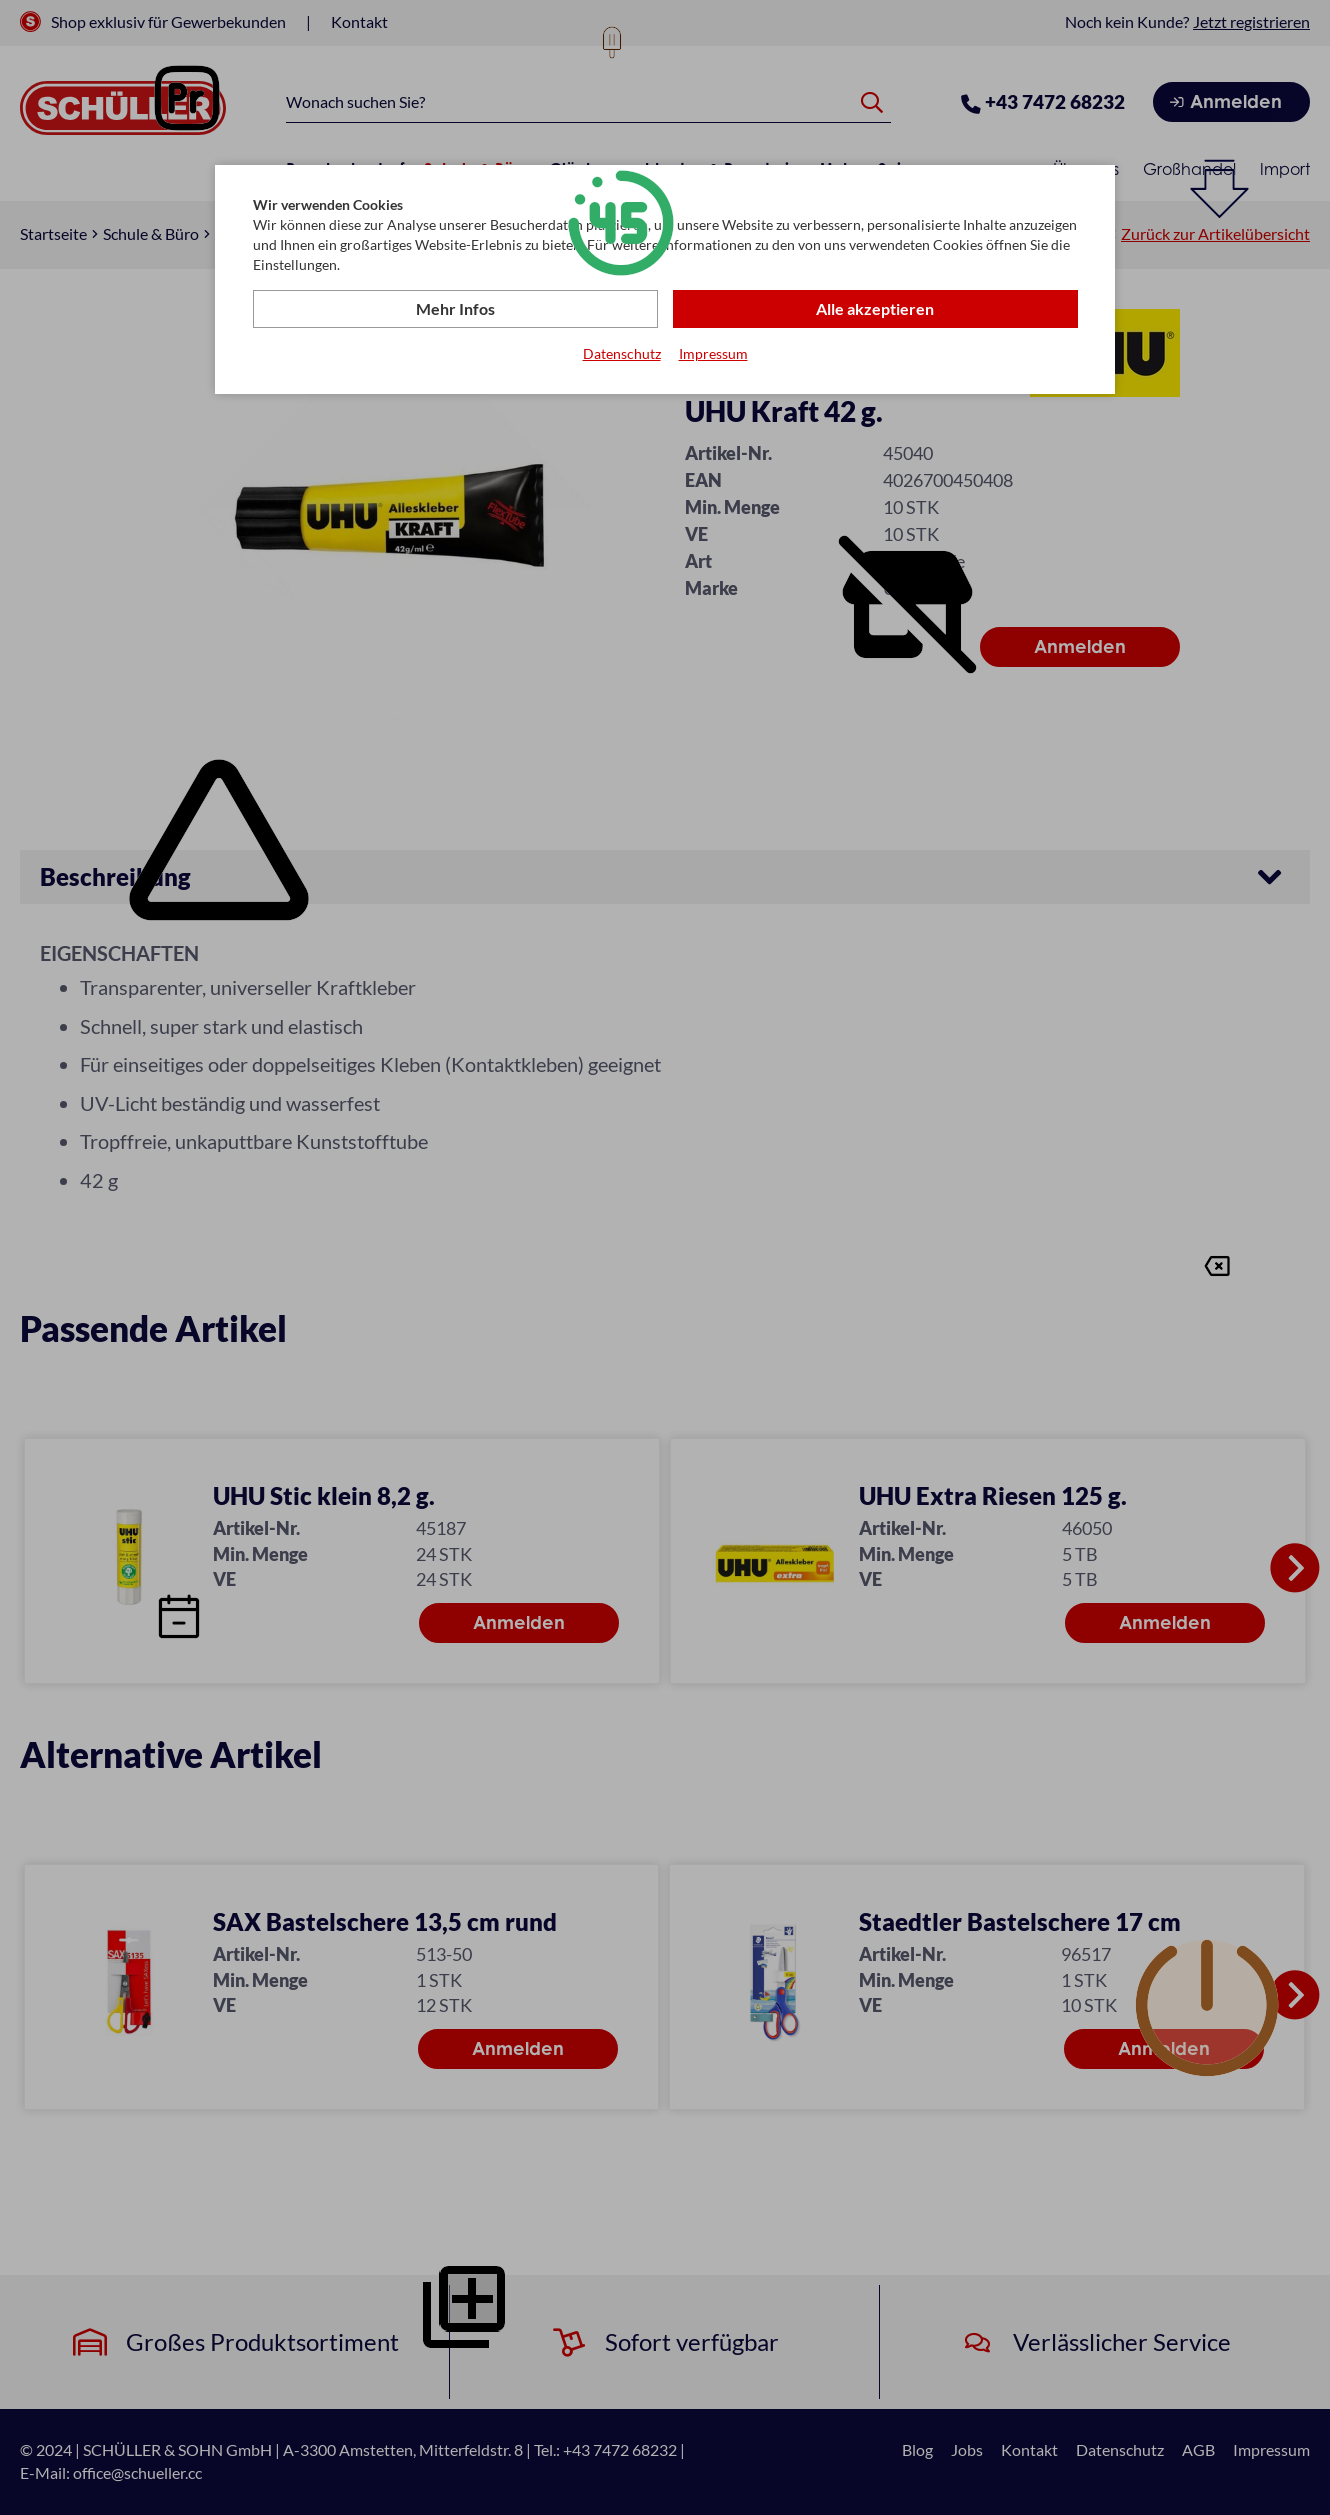 The image size is (1330, 2515). I want to click on indicates a closed or unavailable shop, so click(907, 604).